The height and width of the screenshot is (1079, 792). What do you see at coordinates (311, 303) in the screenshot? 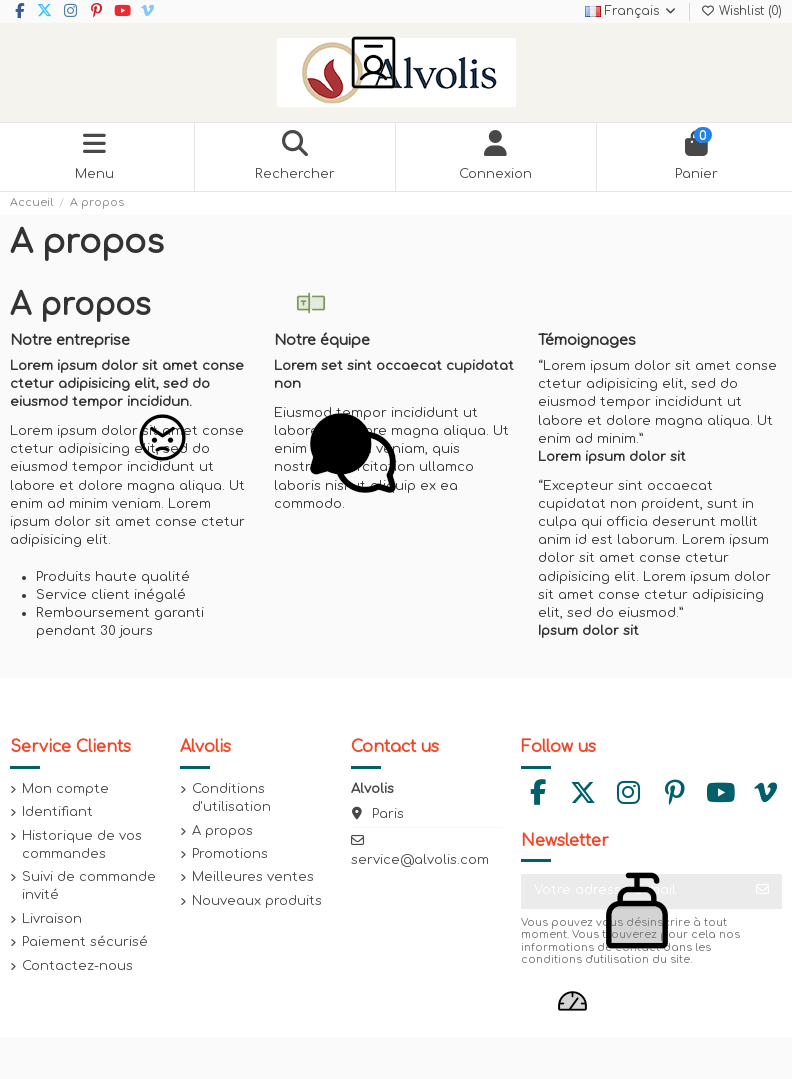
I see `insert a text input field` at bounding box center [311, 303].